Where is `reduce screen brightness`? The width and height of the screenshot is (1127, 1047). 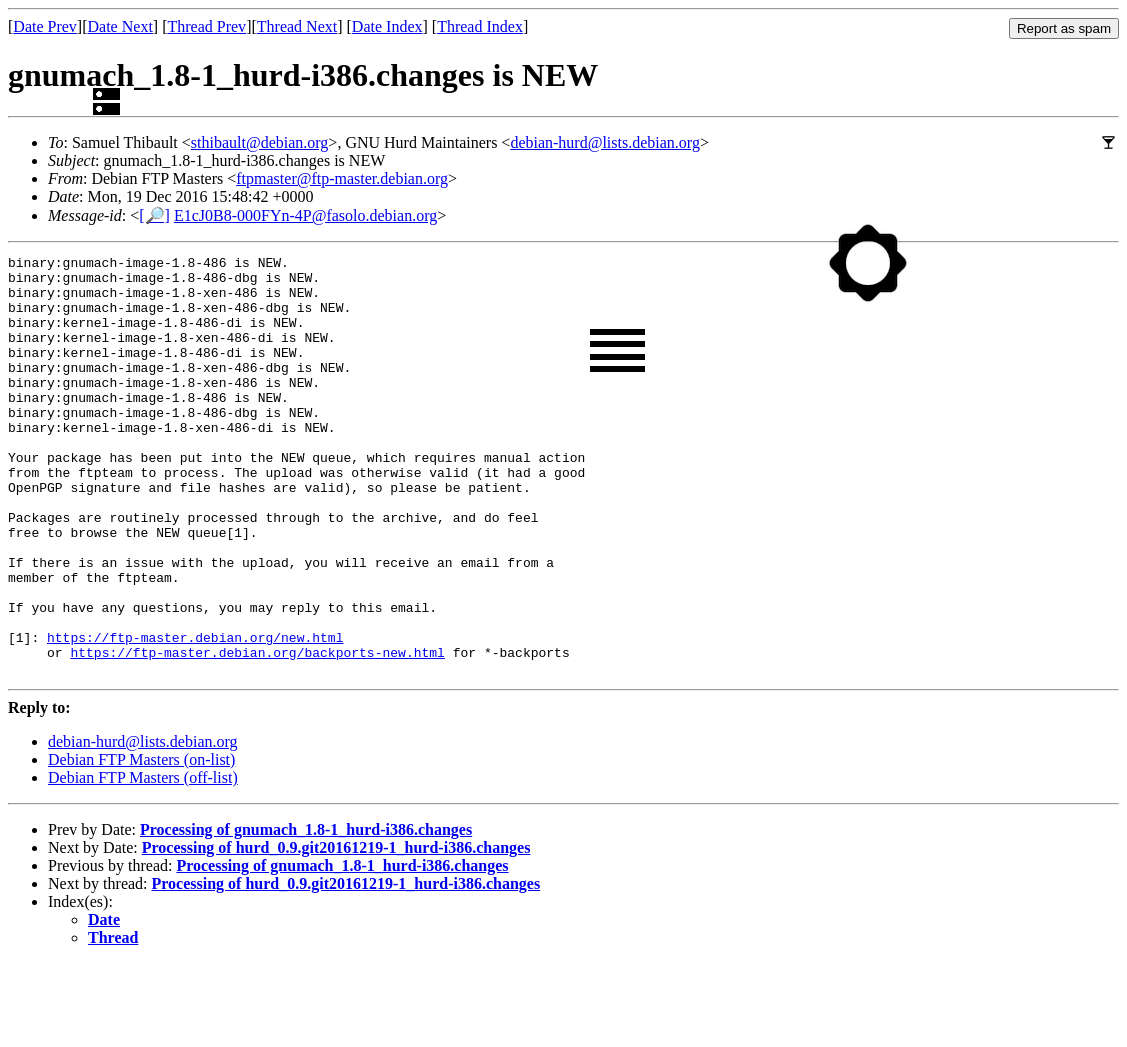
reduce screen brightness is located at coordinates (868, 263).